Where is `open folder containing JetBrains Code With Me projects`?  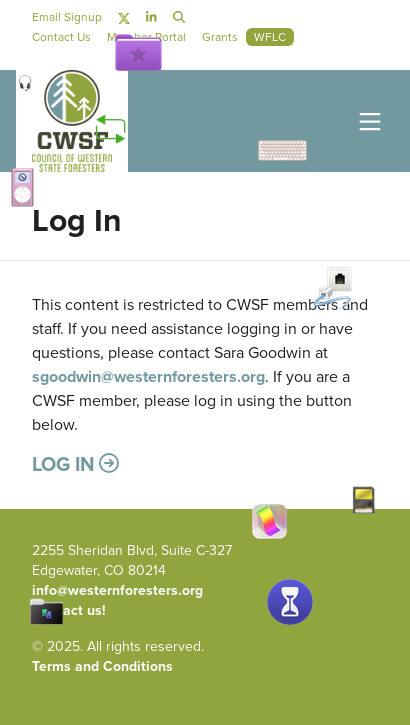 open folder containing JetBrains Code With Me projects is located at coordinates (46, 612).